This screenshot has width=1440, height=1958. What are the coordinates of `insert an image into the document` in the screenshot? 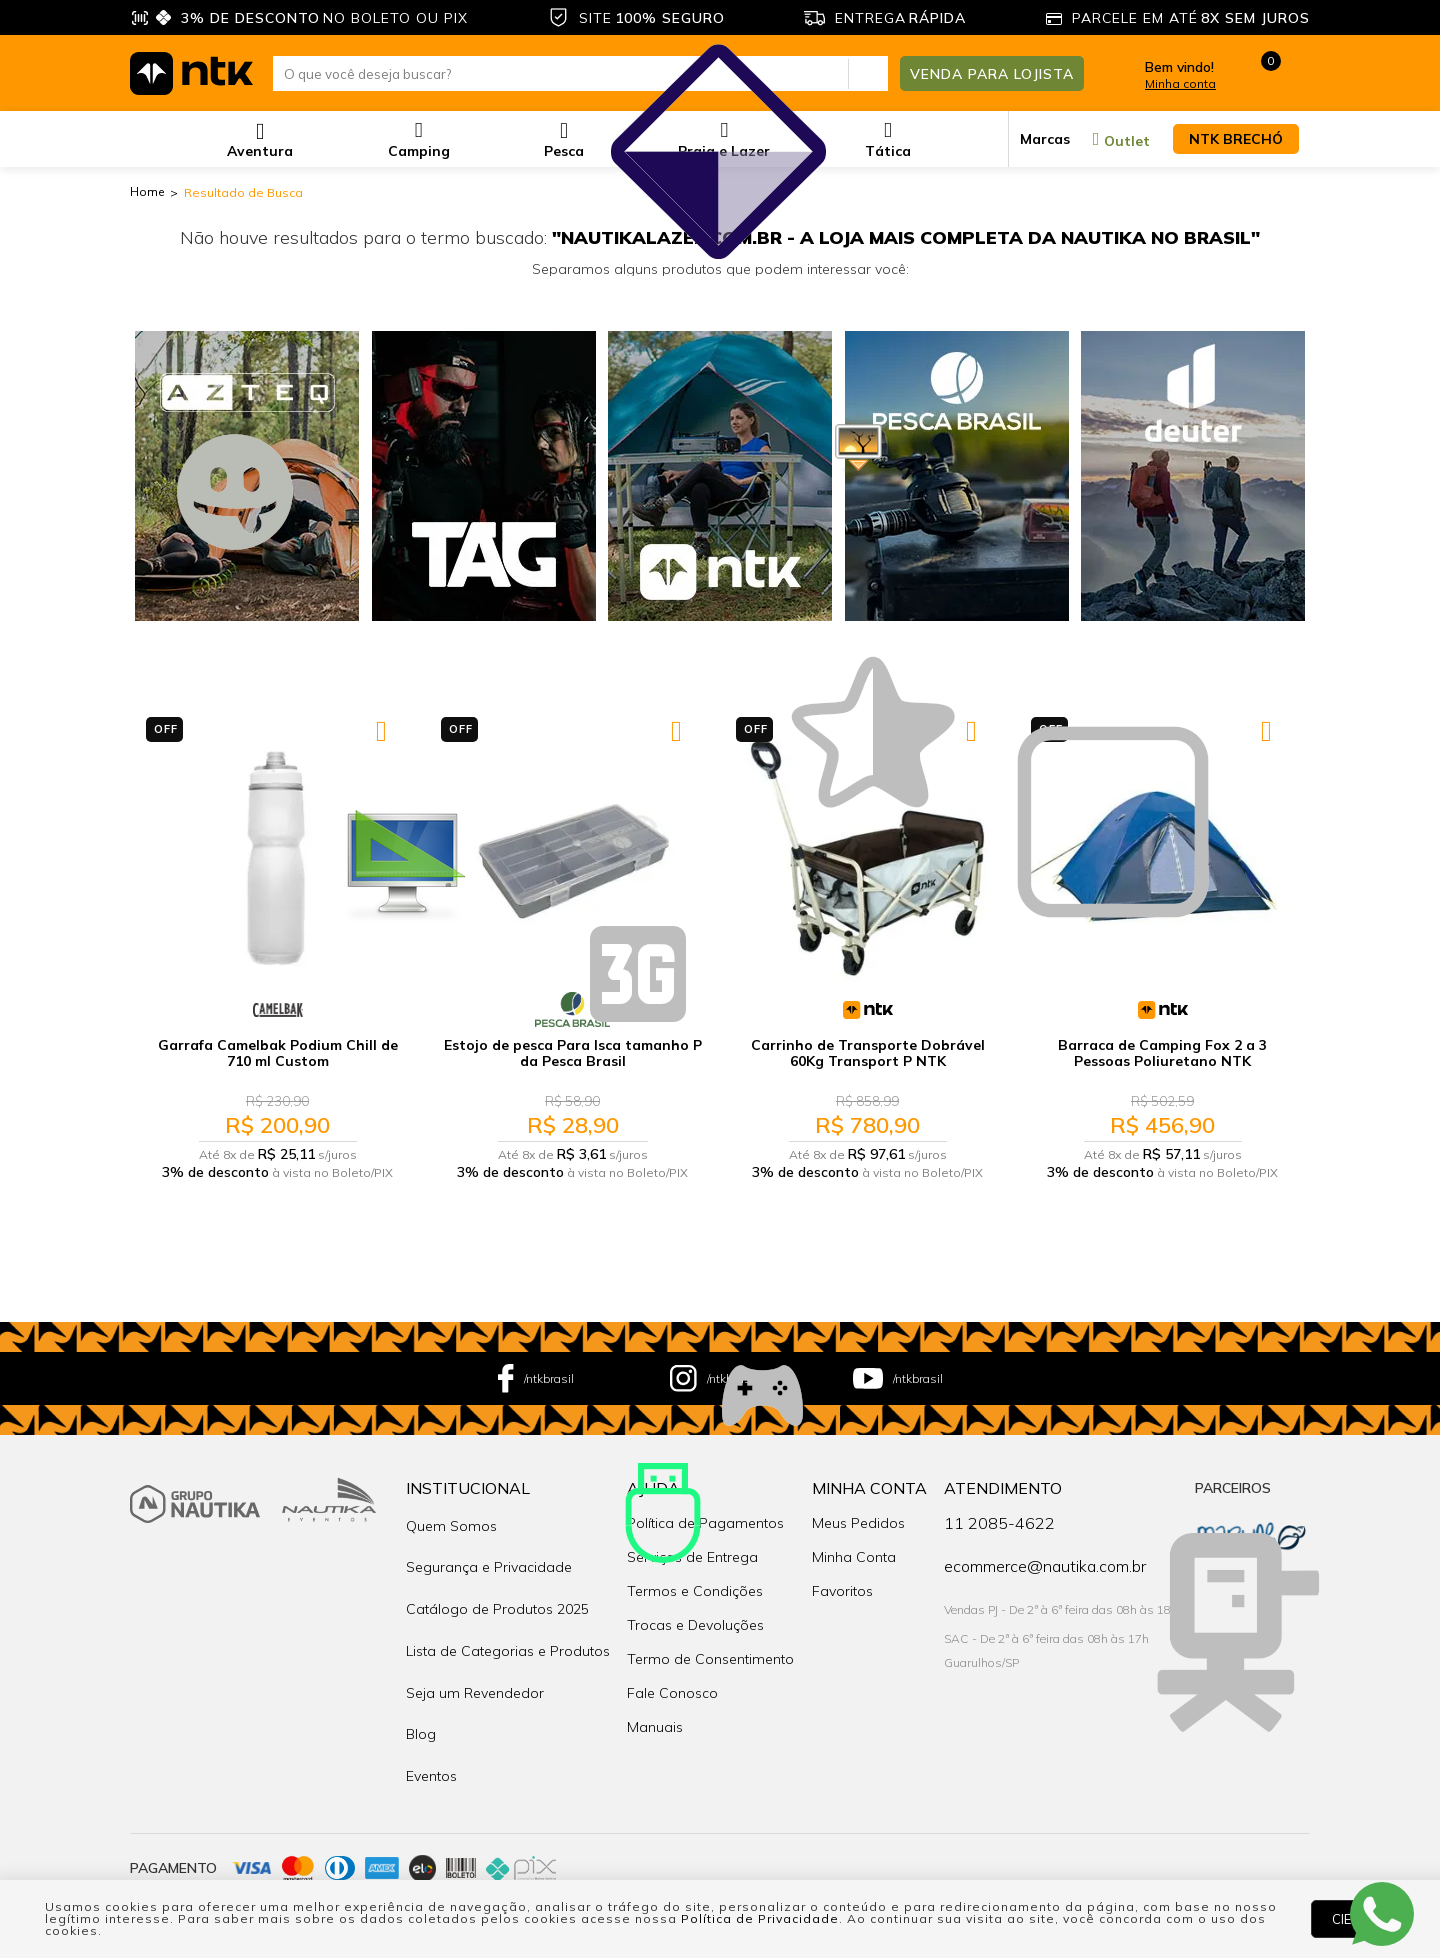 It's located at (858, 447).